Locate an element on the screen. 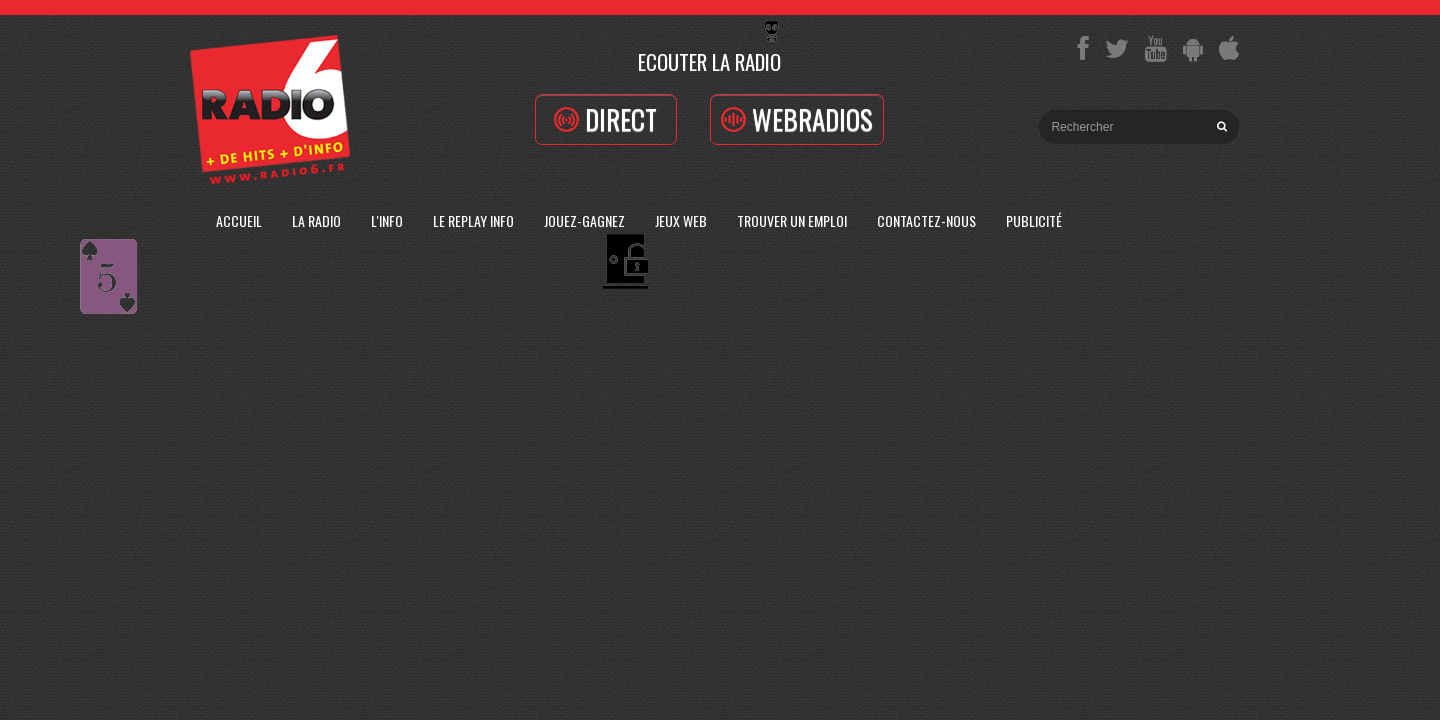  access a locked room or restricted area is located at coordinates (625, 260).